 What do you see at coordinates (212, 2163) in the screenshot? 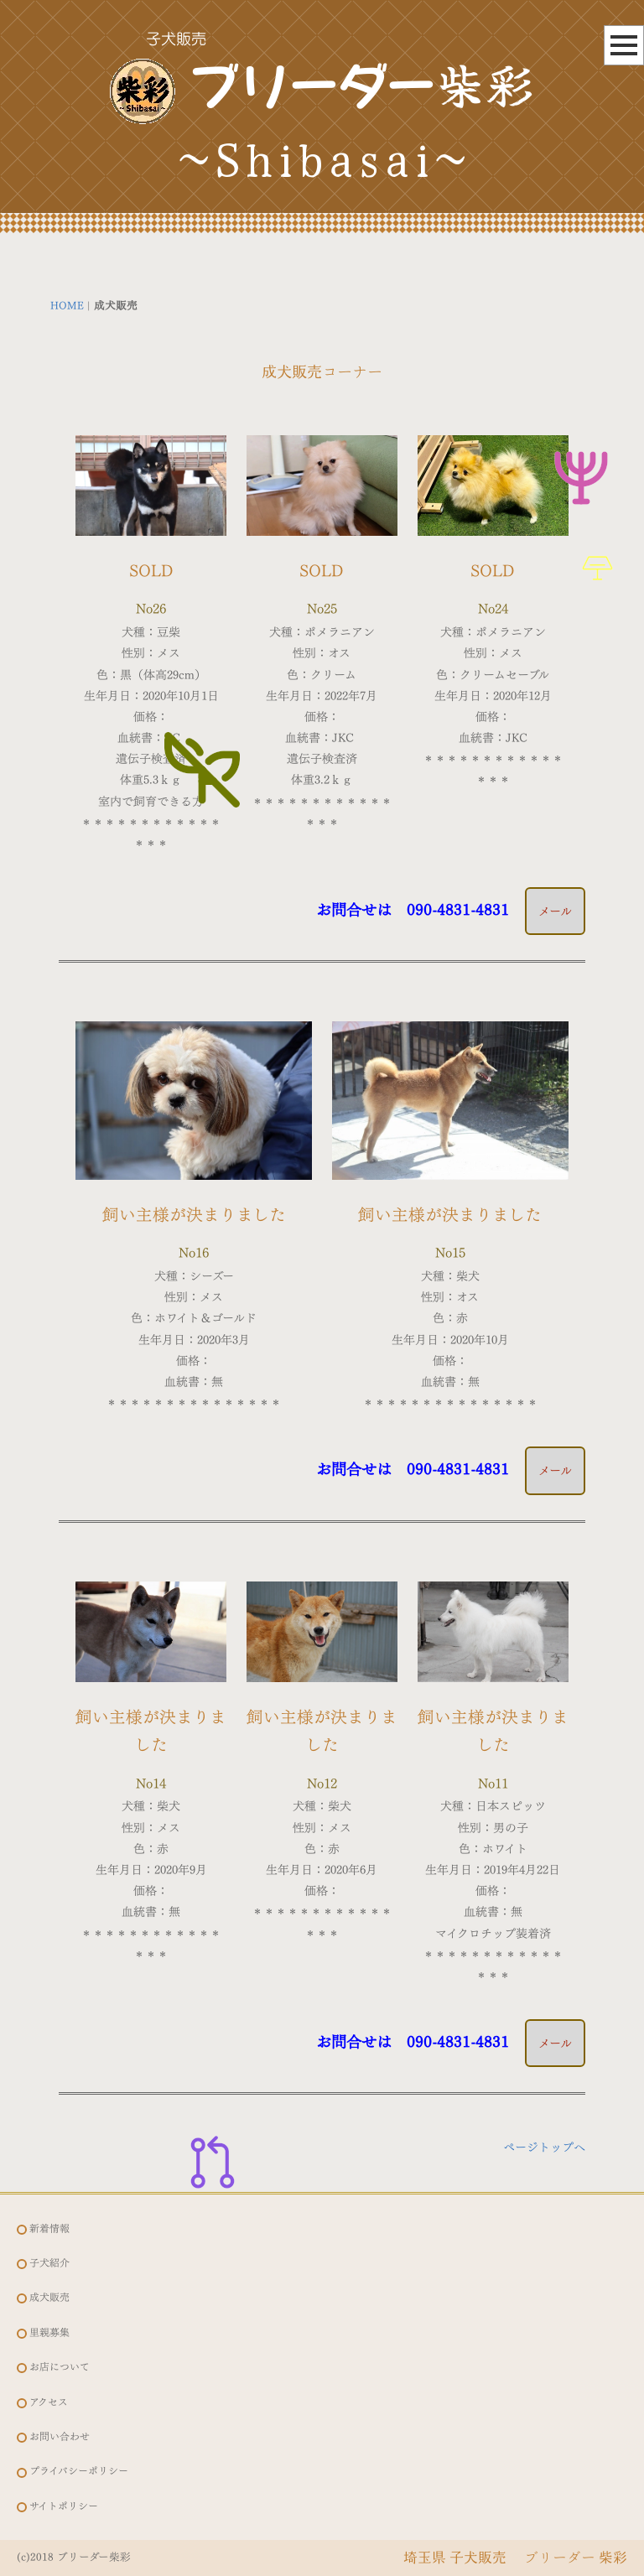
I see `create a new pull request` at bounding box center [212, 2163].